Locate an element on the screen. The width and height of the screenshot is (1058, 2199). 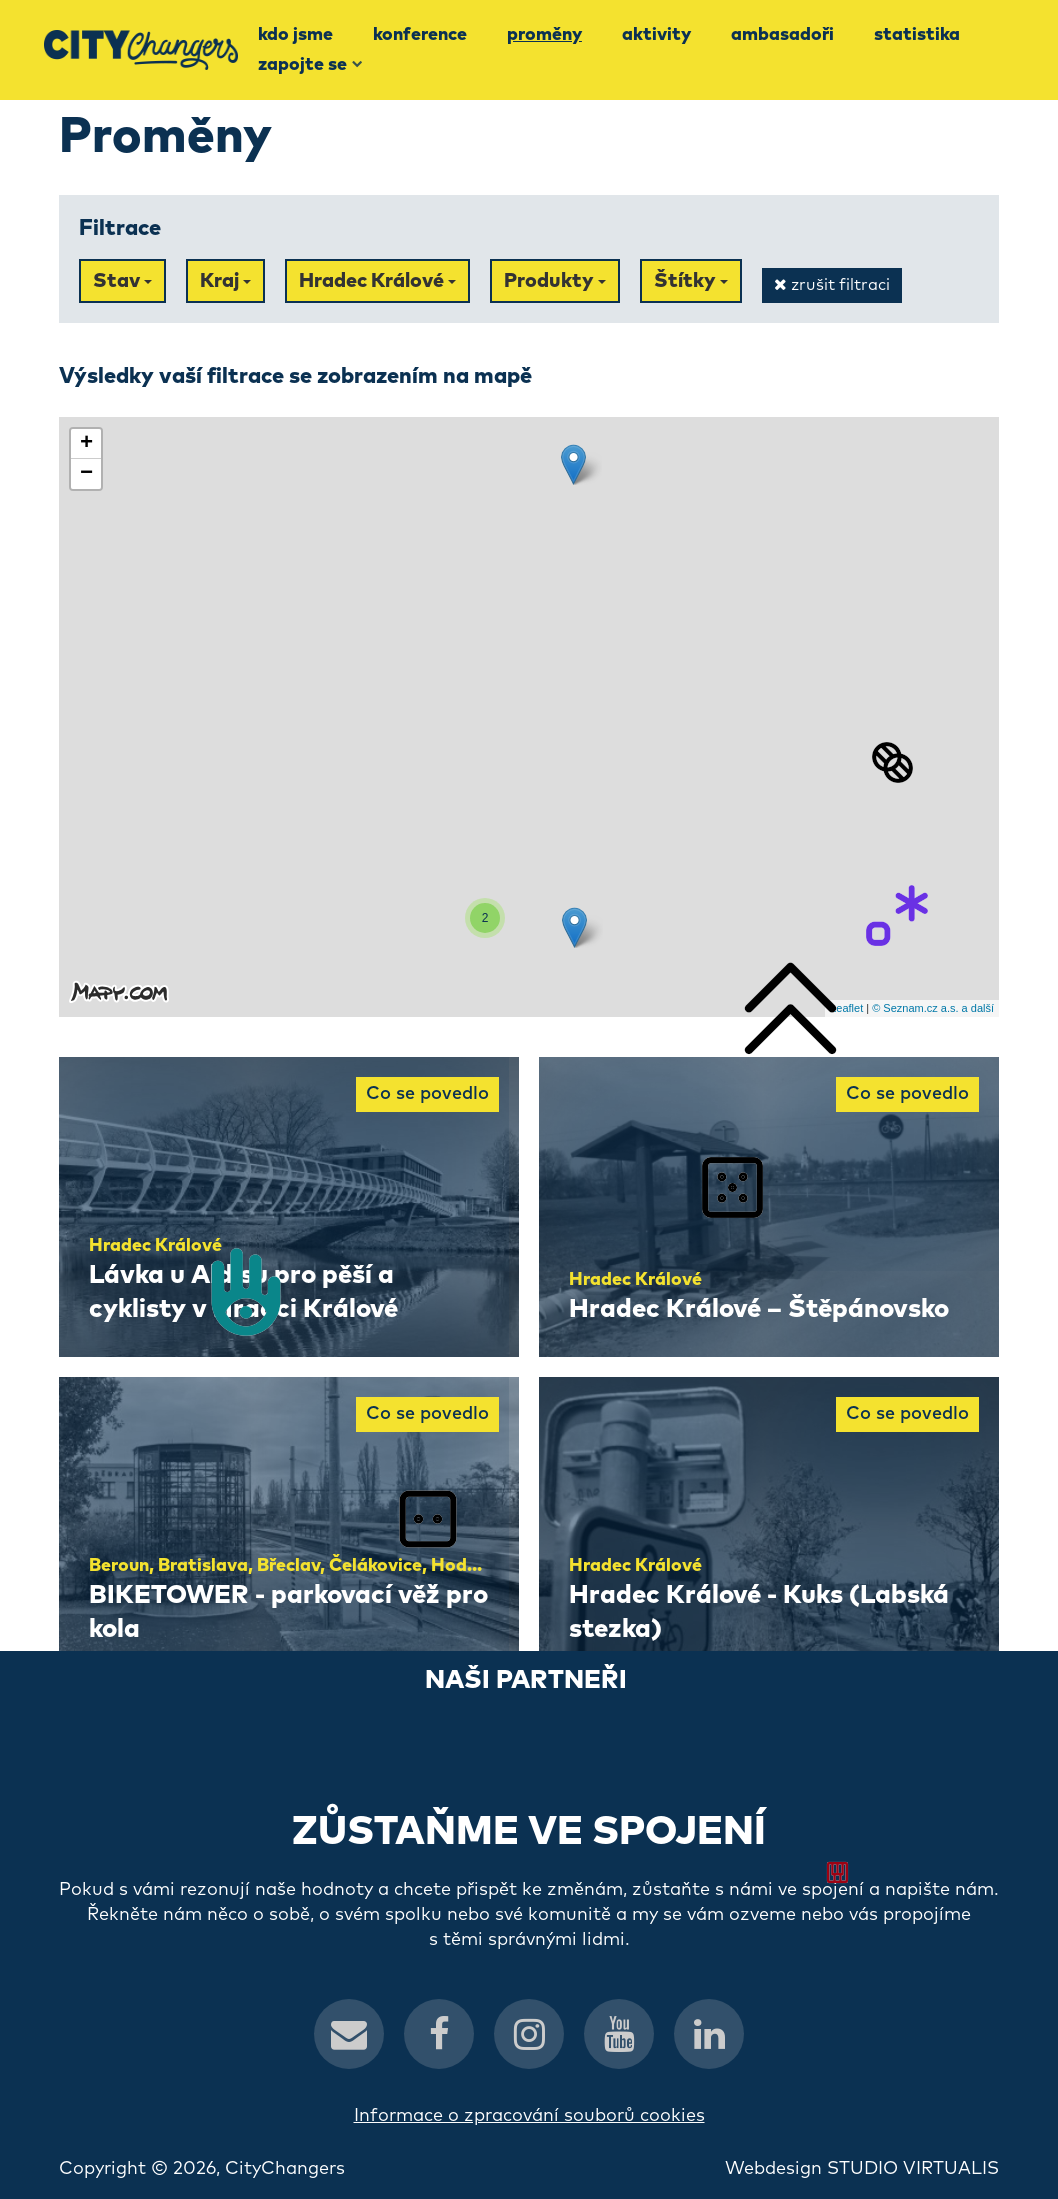
open music or piano app is located at coordinates (837, 1872).